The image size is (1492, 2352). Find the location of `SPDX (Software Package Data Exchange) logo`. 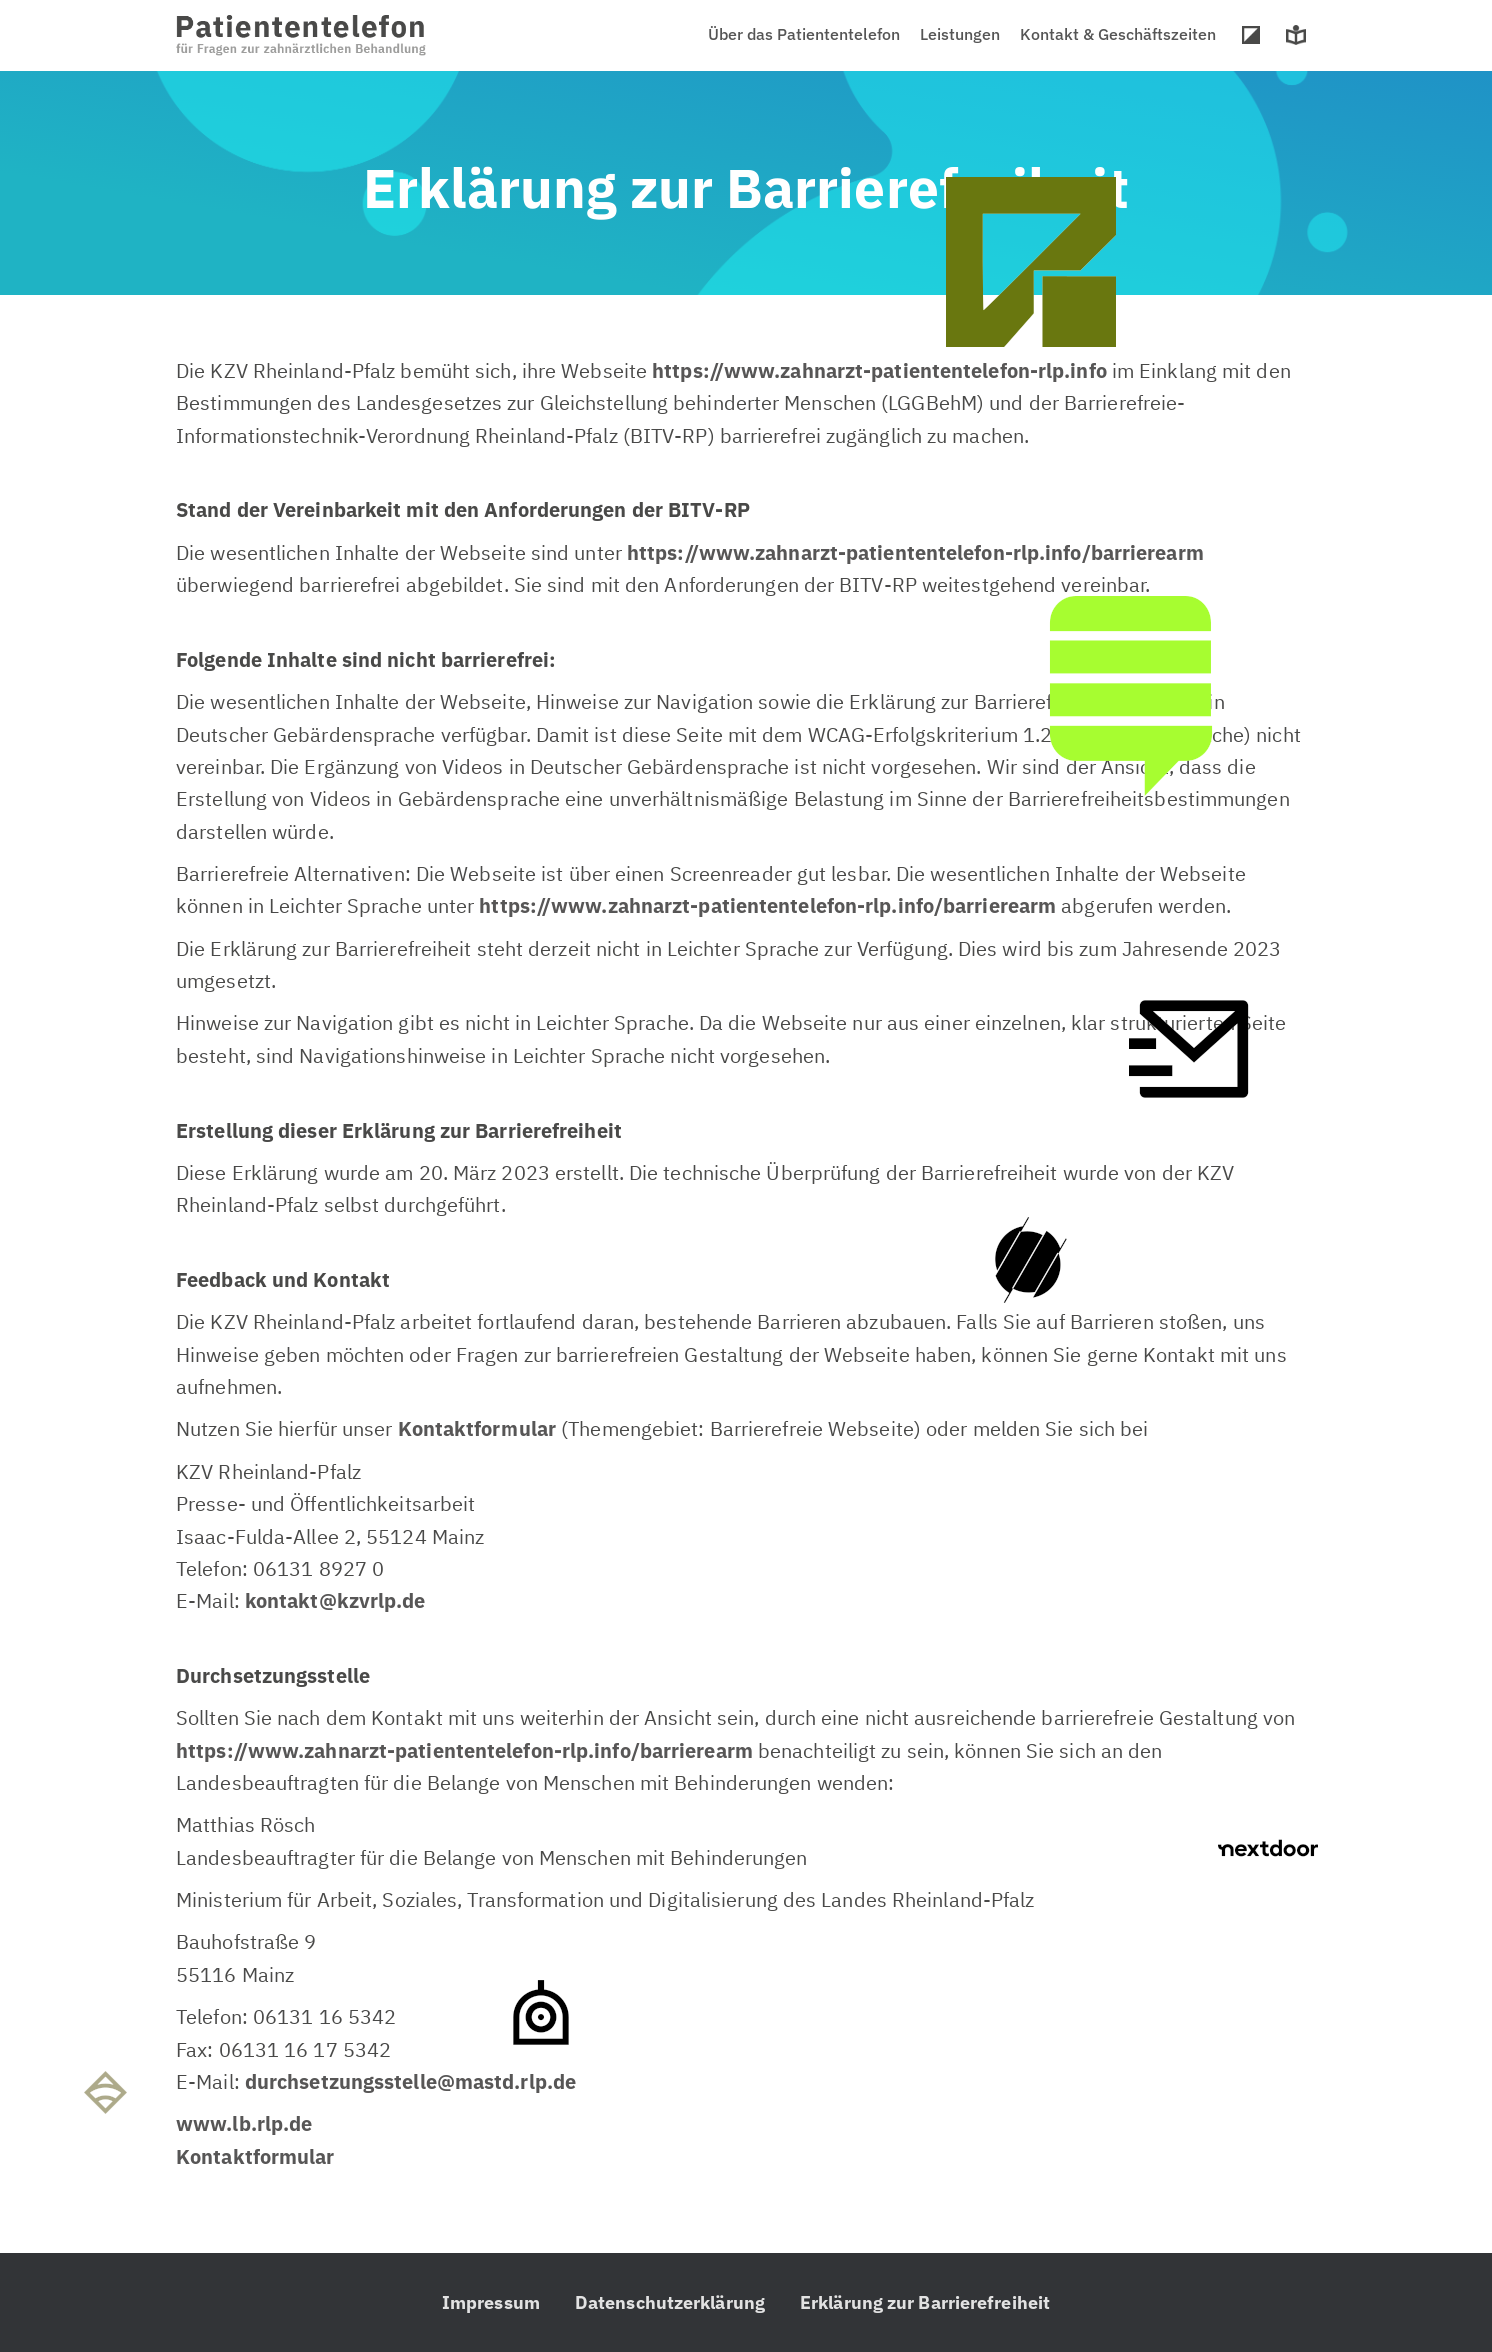

SPDX (Software Package Data Exchange) logo is located at coordinates (1031, 262).